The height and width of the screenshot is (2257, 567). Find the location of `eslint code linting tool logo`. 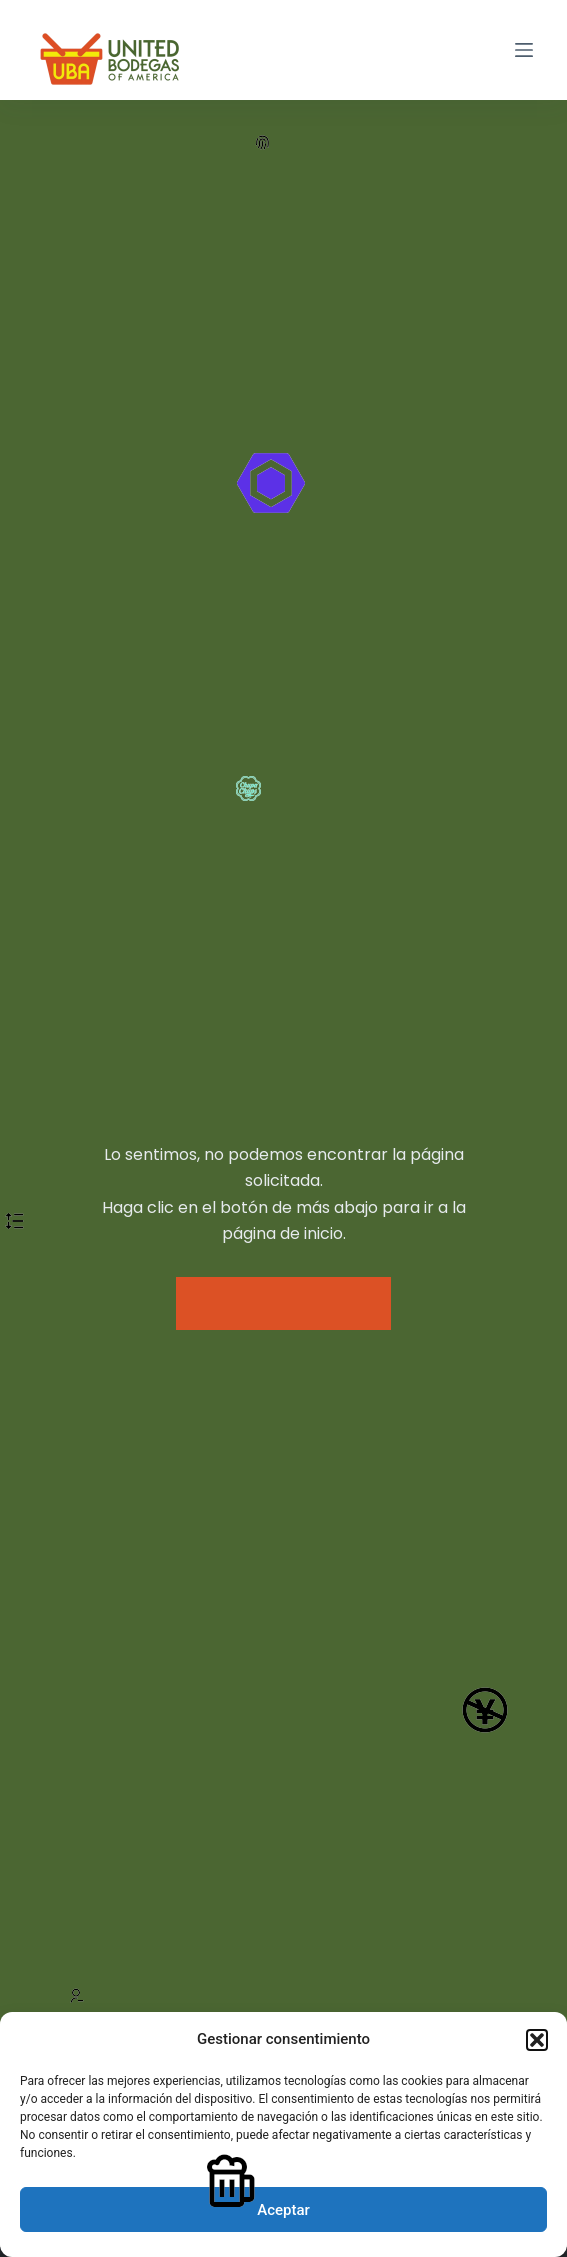

eslint code linting tool logo is located at coordinates (271, 483).